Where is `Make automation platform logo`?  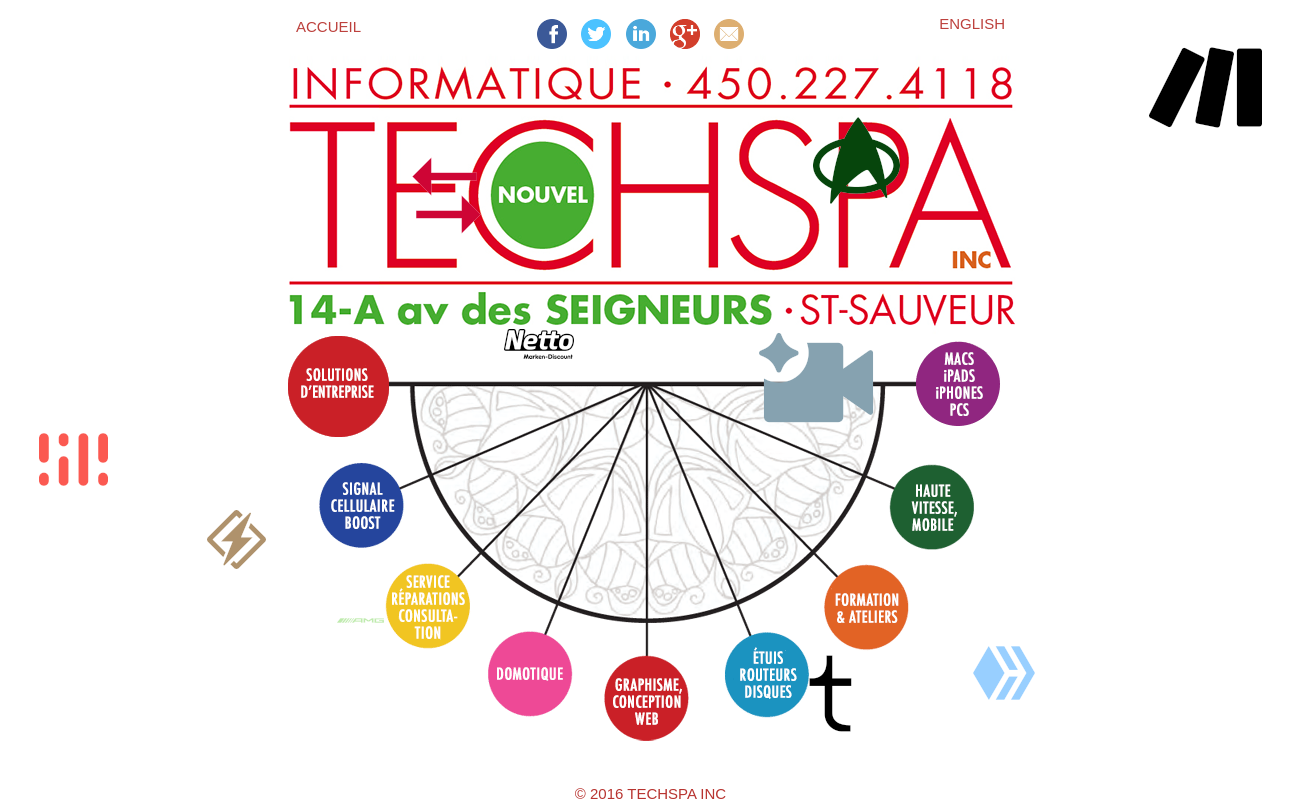
Make automation platform logo is located at coordinates (1205, 87).